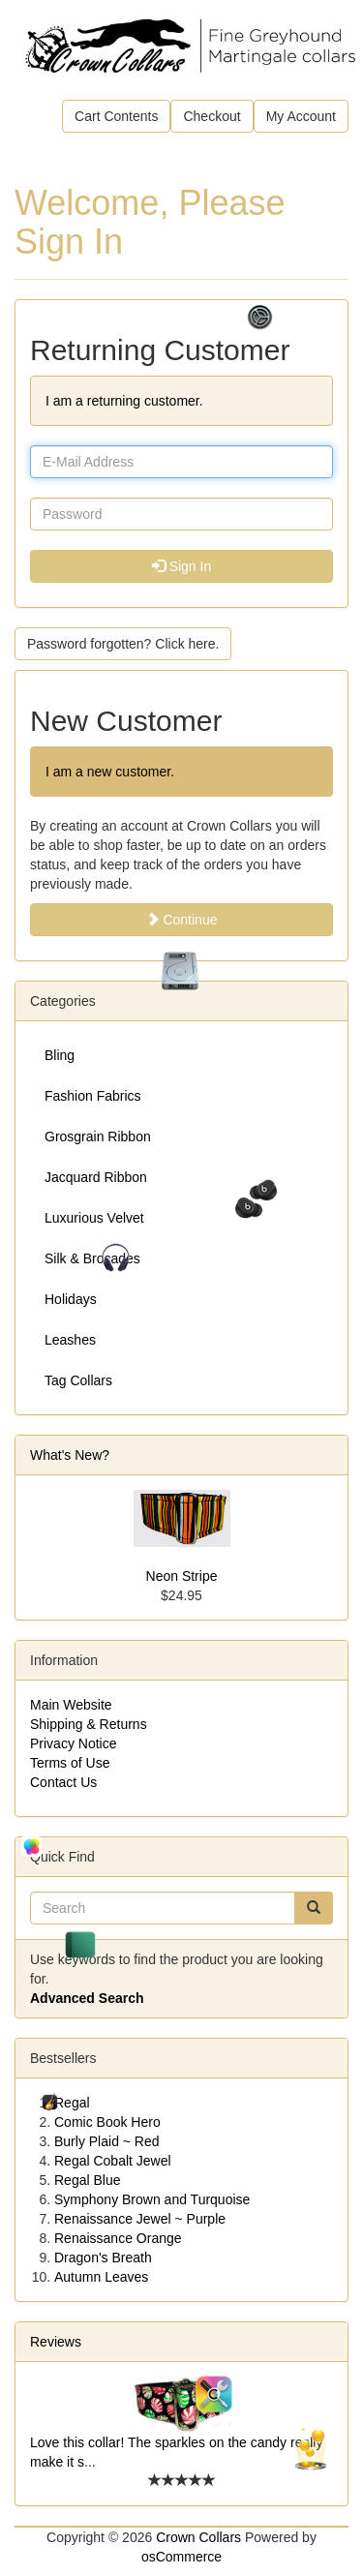  What do you see at coordinates (180, 972) in the screenshot?
I see `access startup disk settings` at bounding box center [180, 972].